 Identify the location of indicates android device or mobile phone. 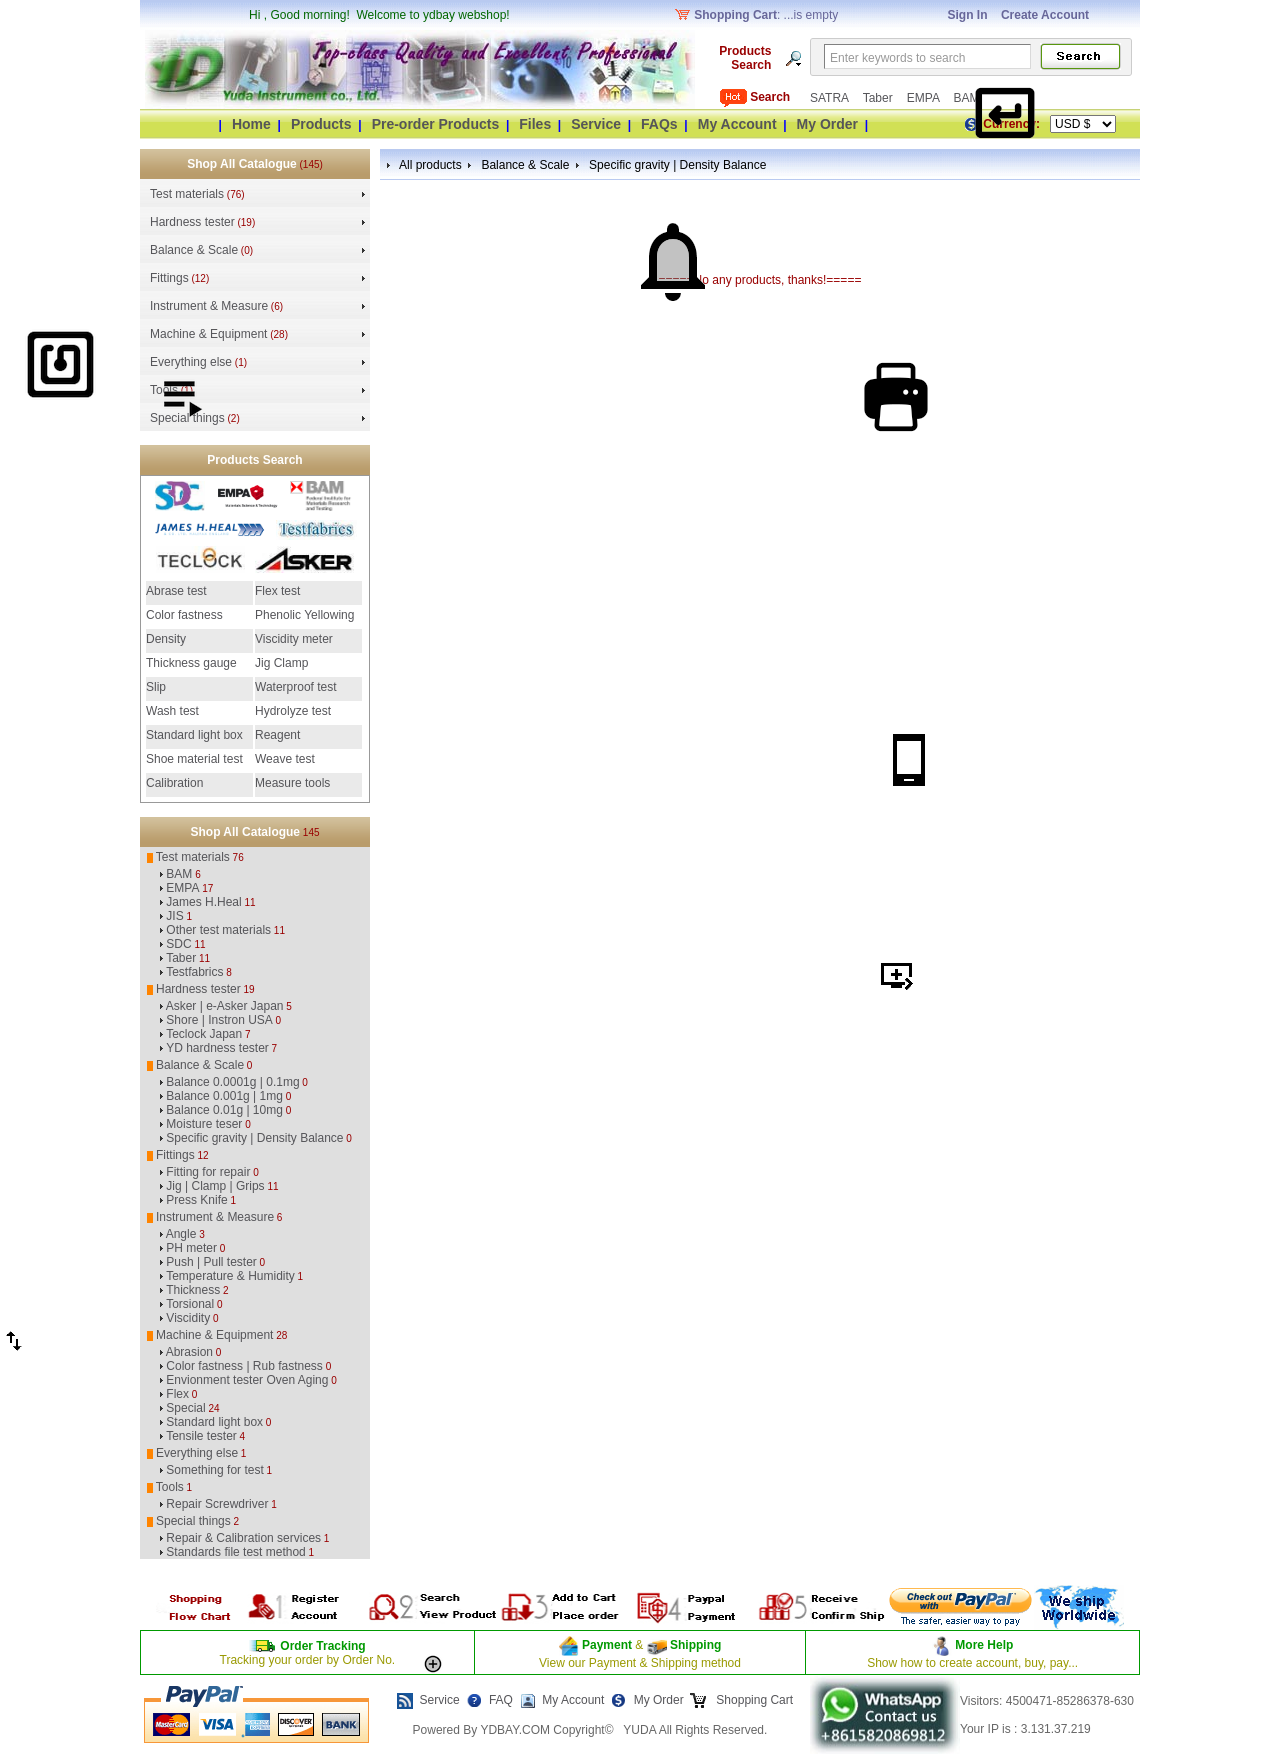
(909, 760).